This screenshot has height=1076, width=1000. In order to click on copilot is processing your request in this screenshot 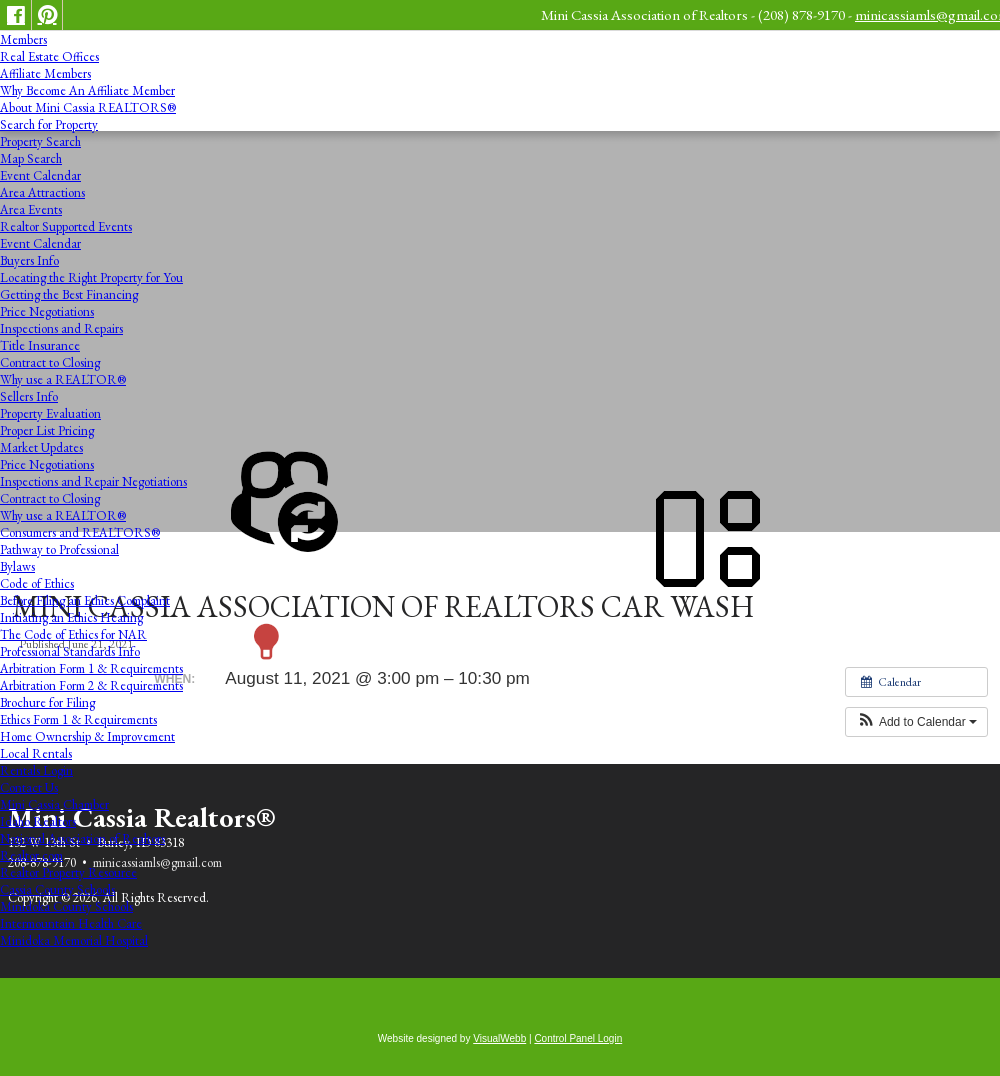, I will do `click(284, 498)`.